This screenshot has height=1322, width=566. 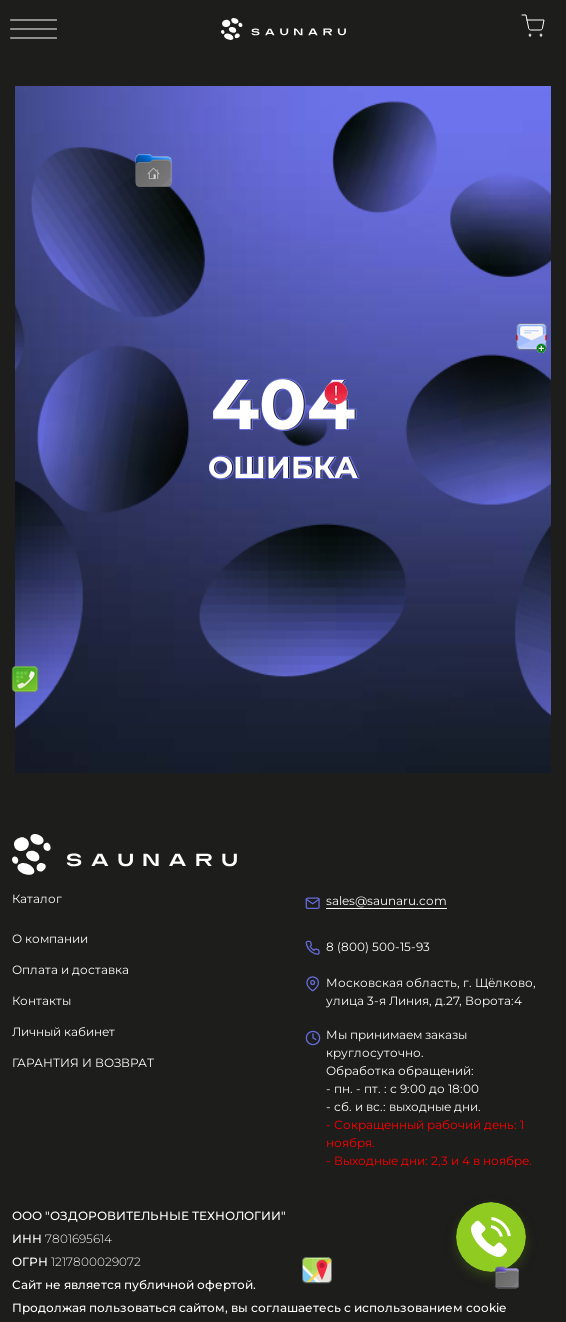 I want to click on open the phone or calls app, so click(x=25, y=679).